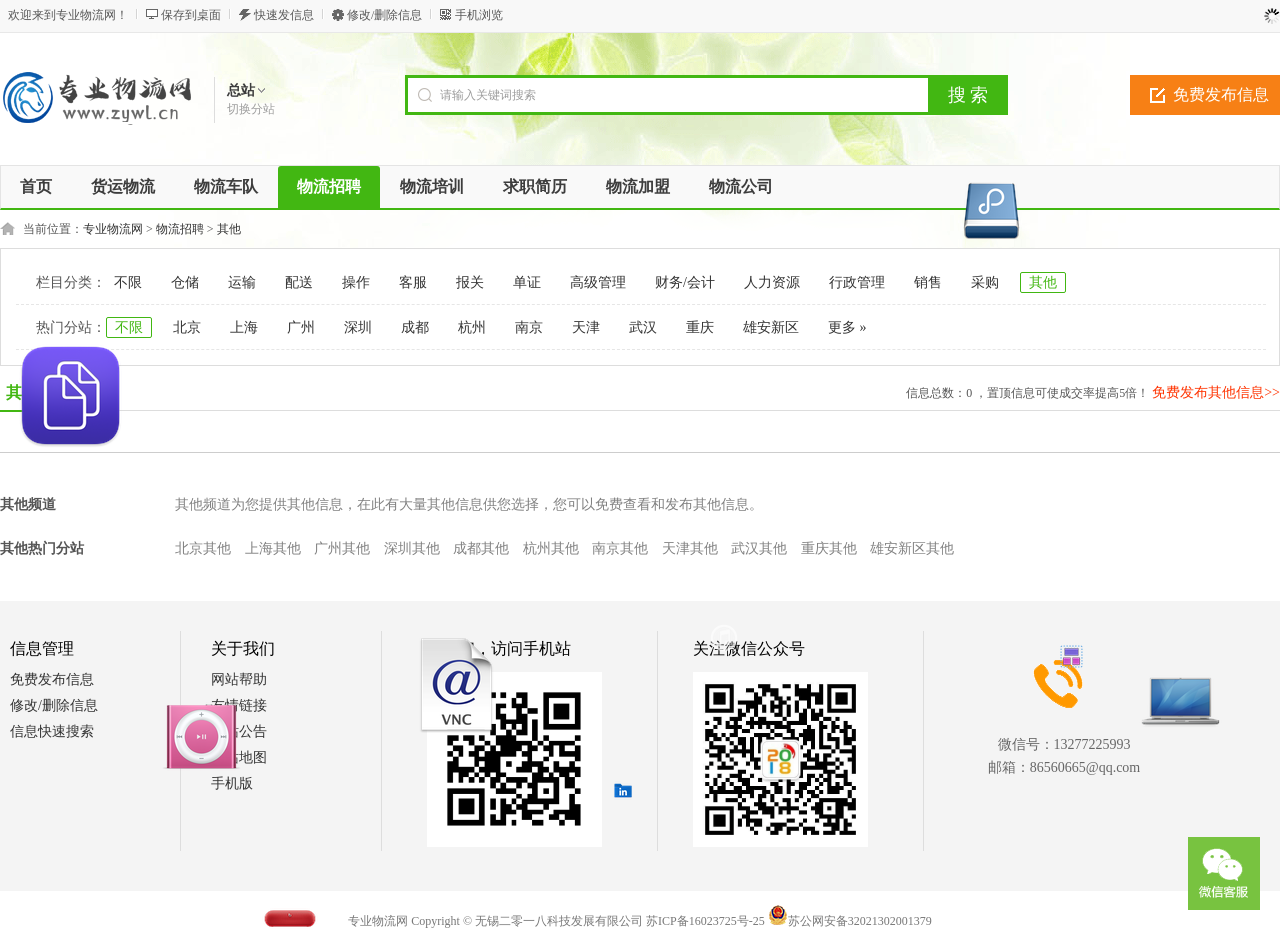 This screenshot has width=1280, height=951. Describe the element at coordinates (201, 736) in the screenshot. I see `iPod shuffle device connected` at that location.